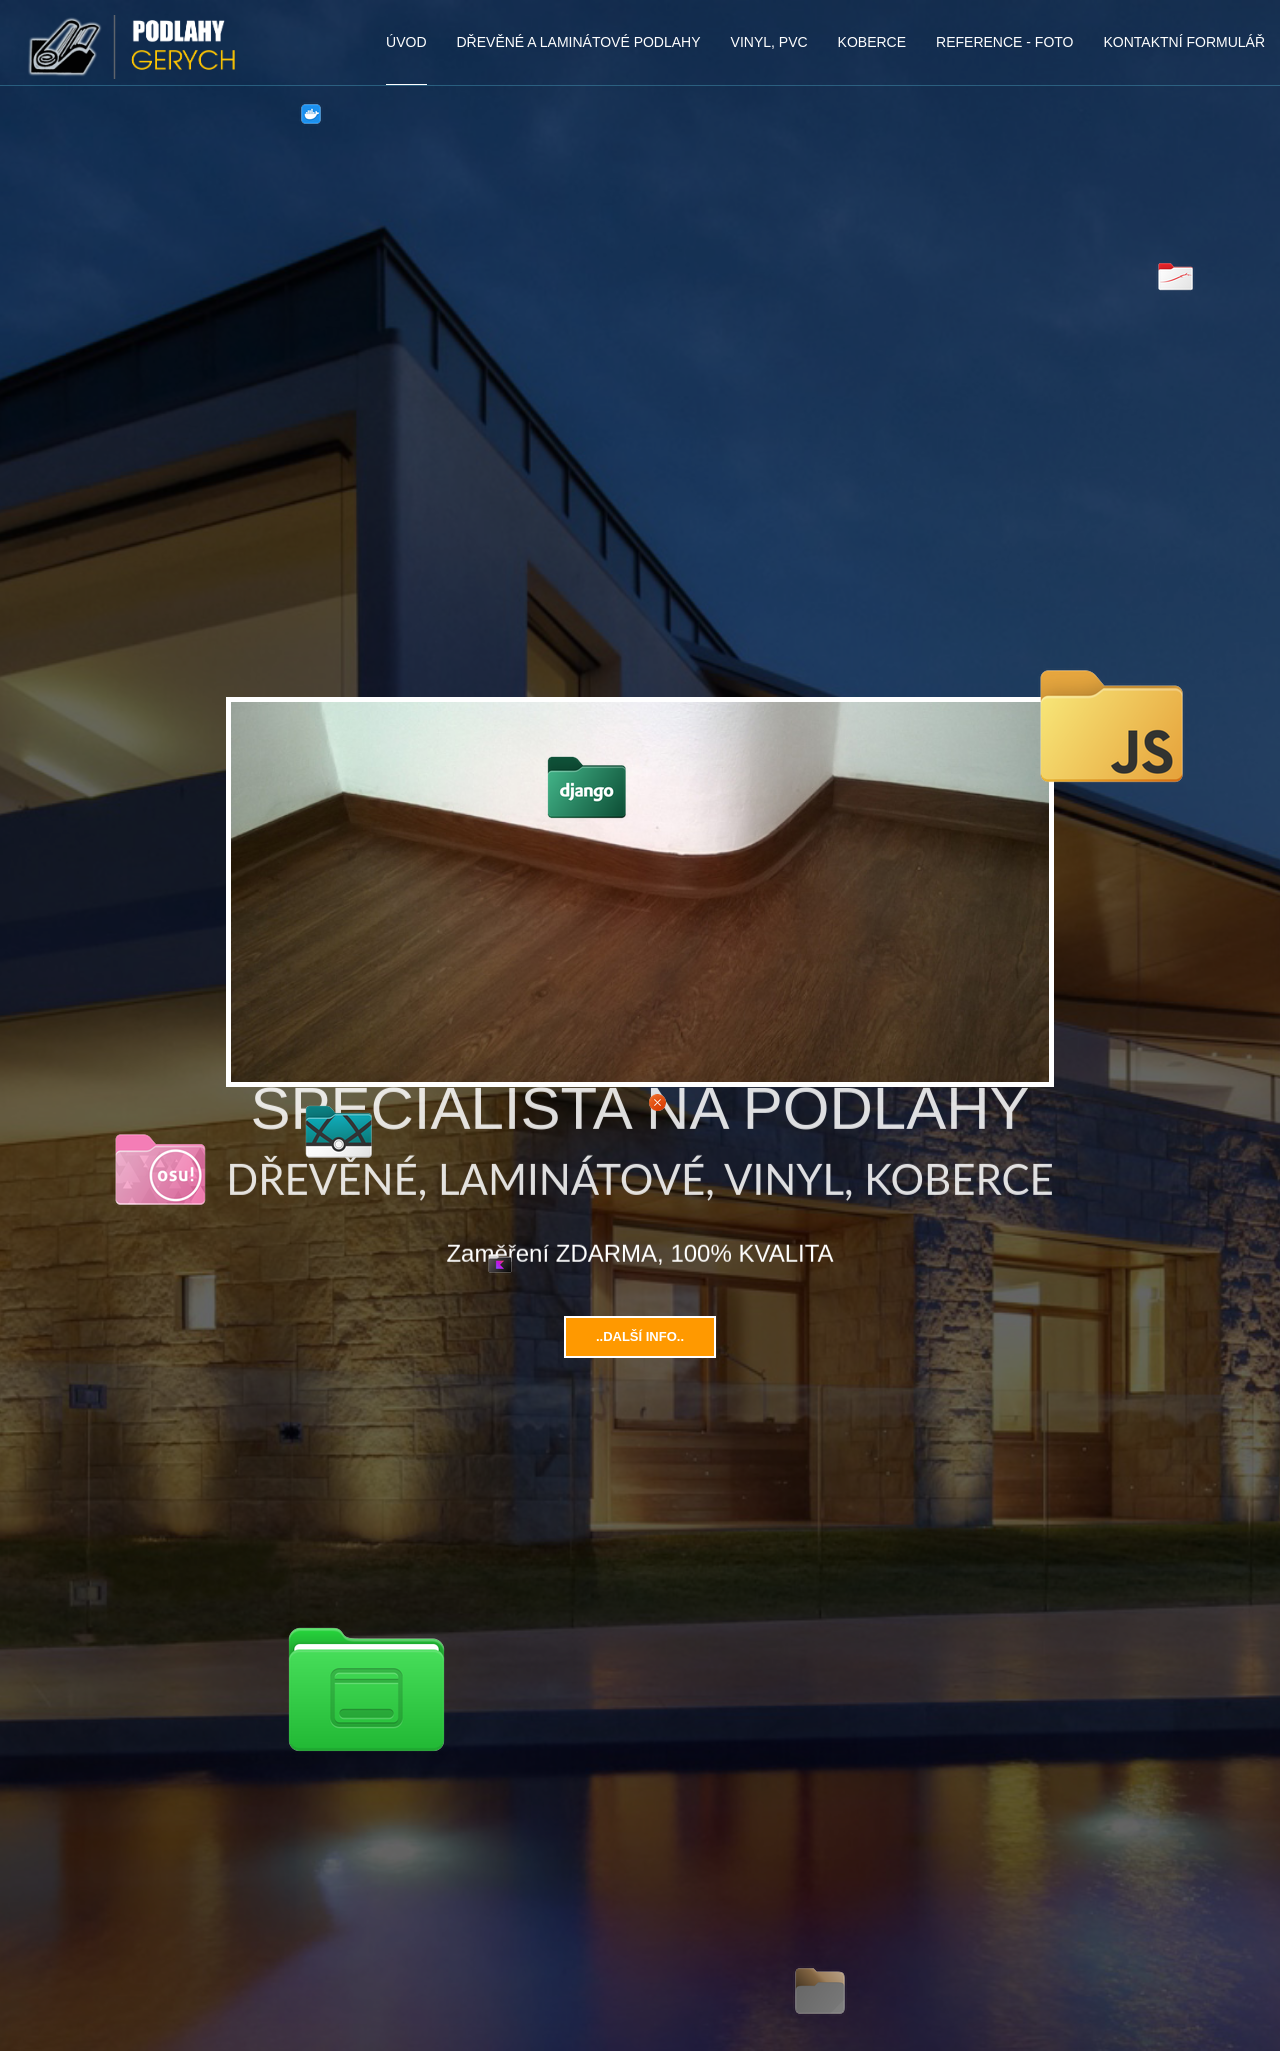 The image size is (1280, 2051). I want to click on indicates an error or failed action, so click(657, 1102).